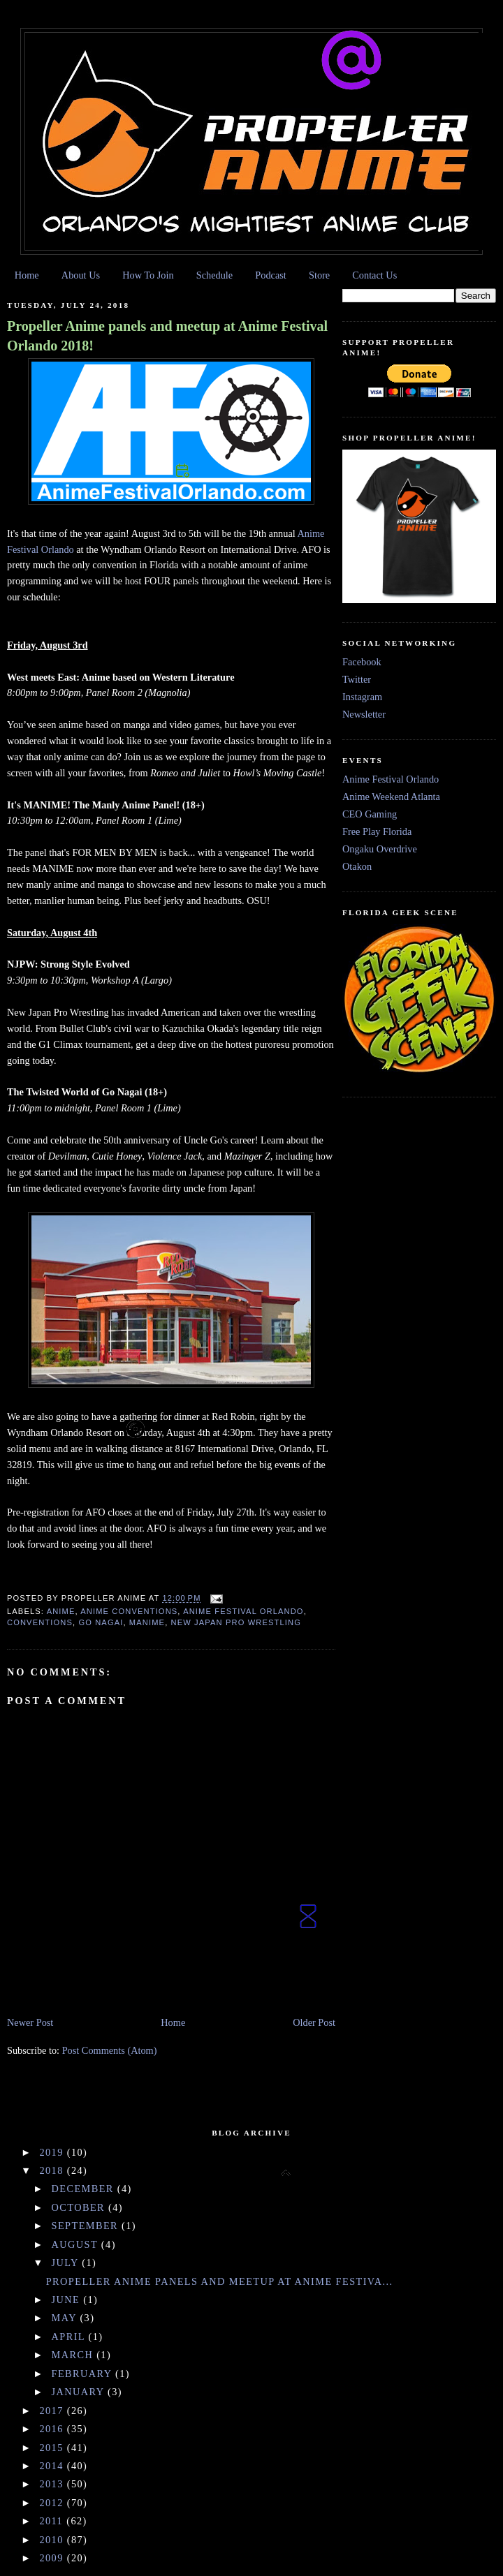 This screenshot has width=503, height=2576. I want to click on play music or audio content, so click(136, 1429).